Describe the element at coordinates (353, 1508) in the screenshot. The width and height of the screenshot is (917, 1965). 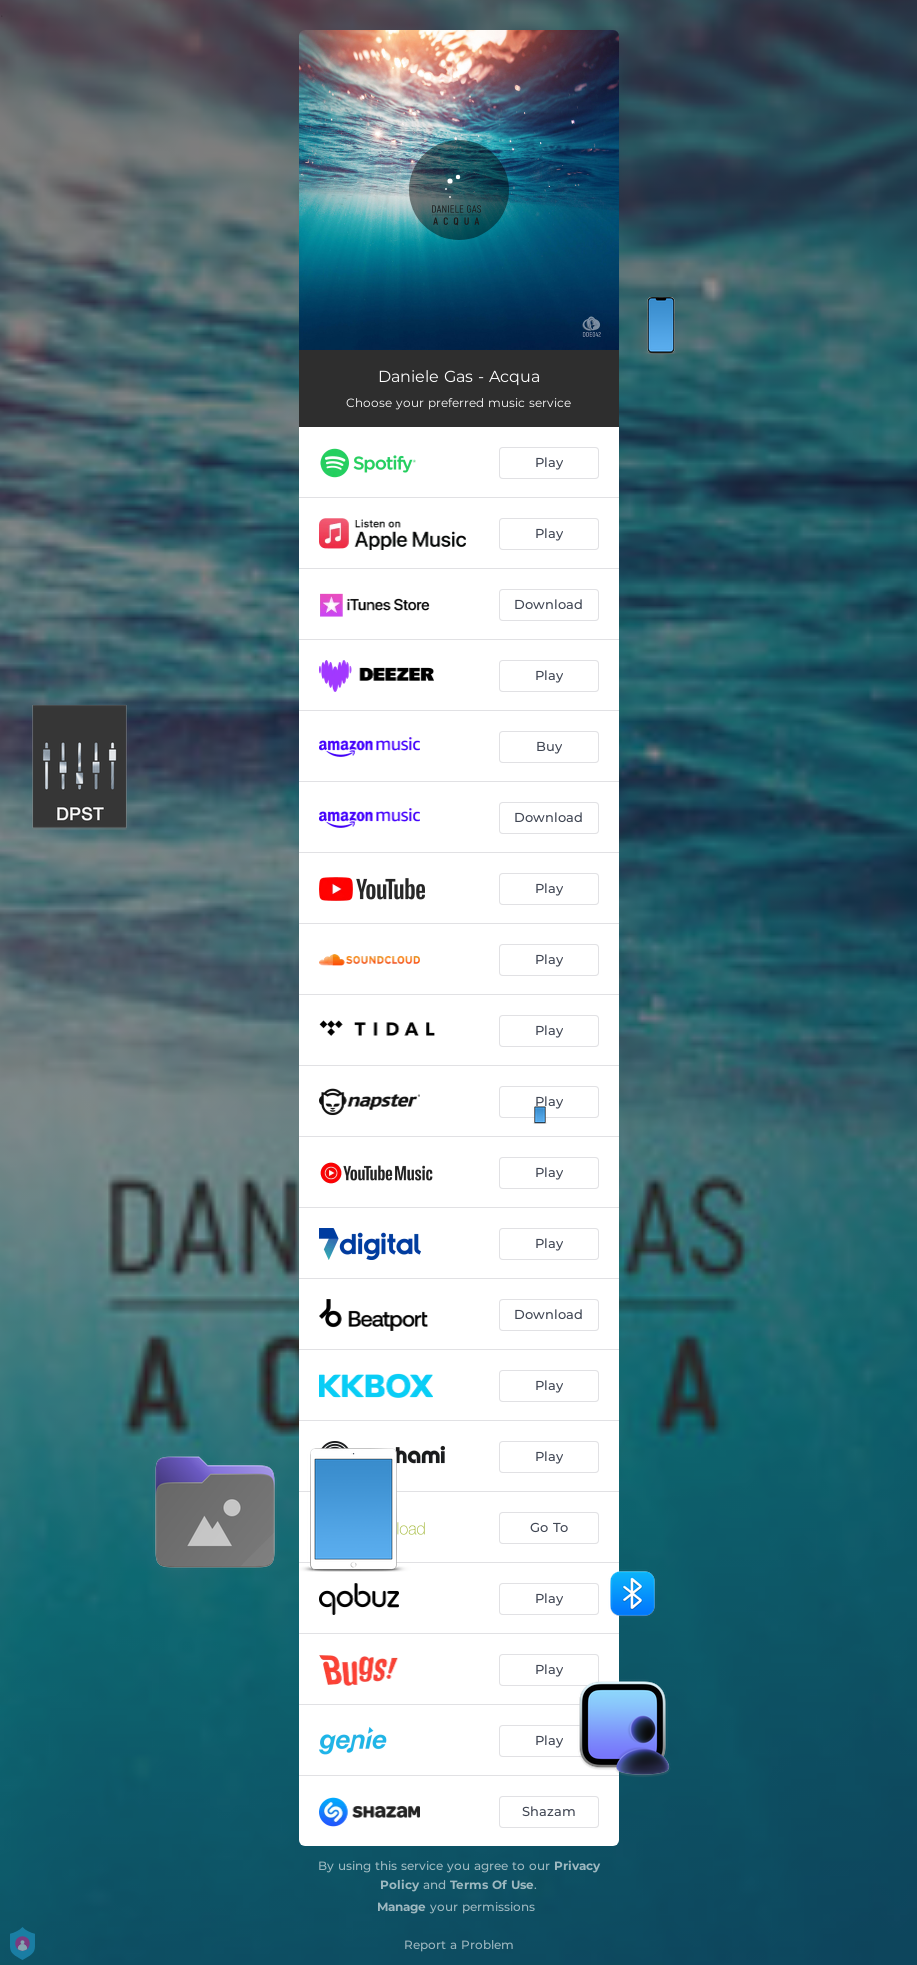
I see `manage connected iPad device` at that location.